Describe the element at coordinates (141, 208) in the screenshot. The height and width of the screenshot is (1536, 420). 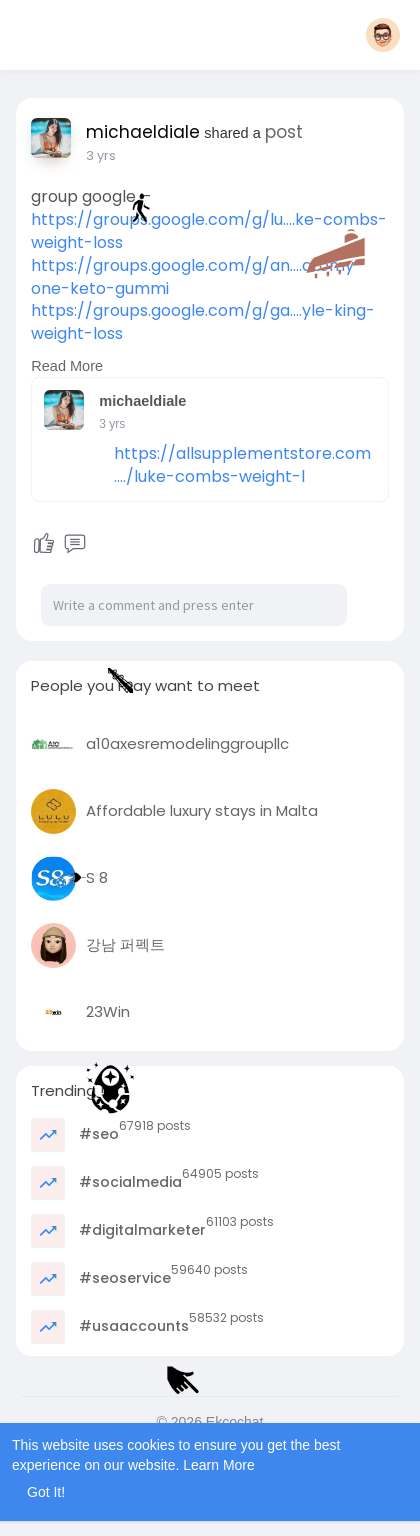
I see `switch to walking directions` at that location.